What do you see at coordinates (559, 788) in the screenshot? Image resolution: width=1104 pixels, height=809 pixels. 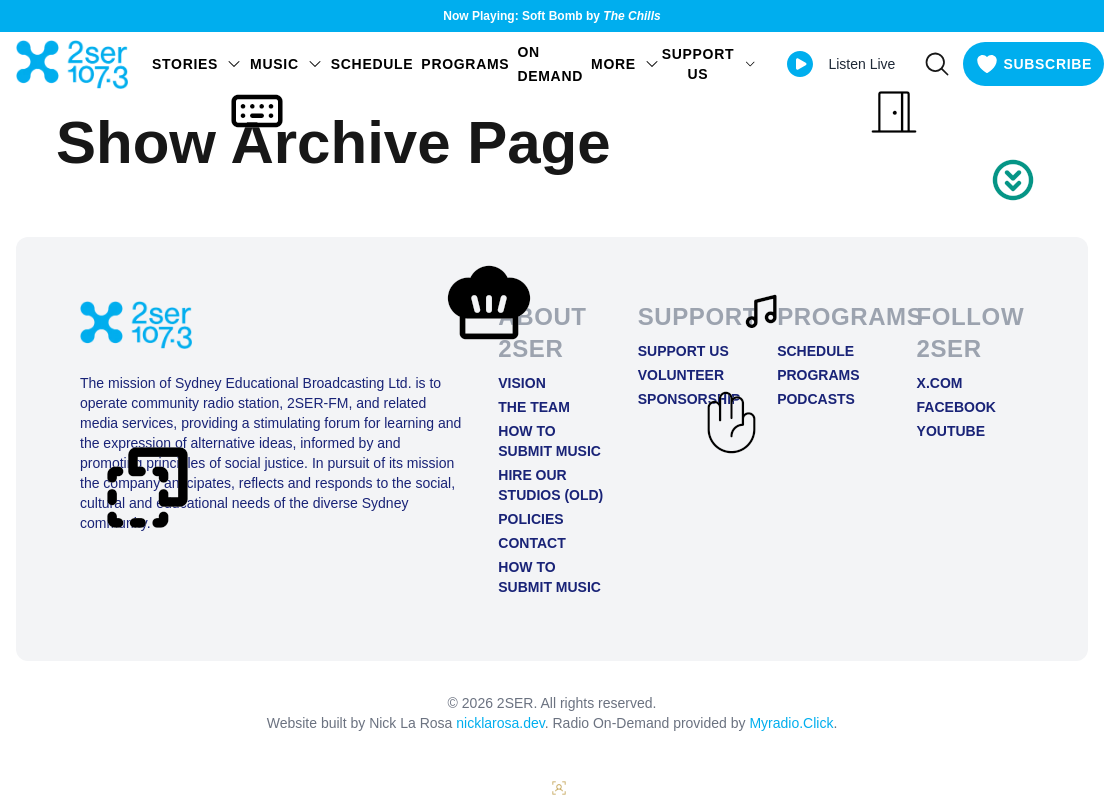 I see `focus on or select a user profile` at bounding box center [559, 788].